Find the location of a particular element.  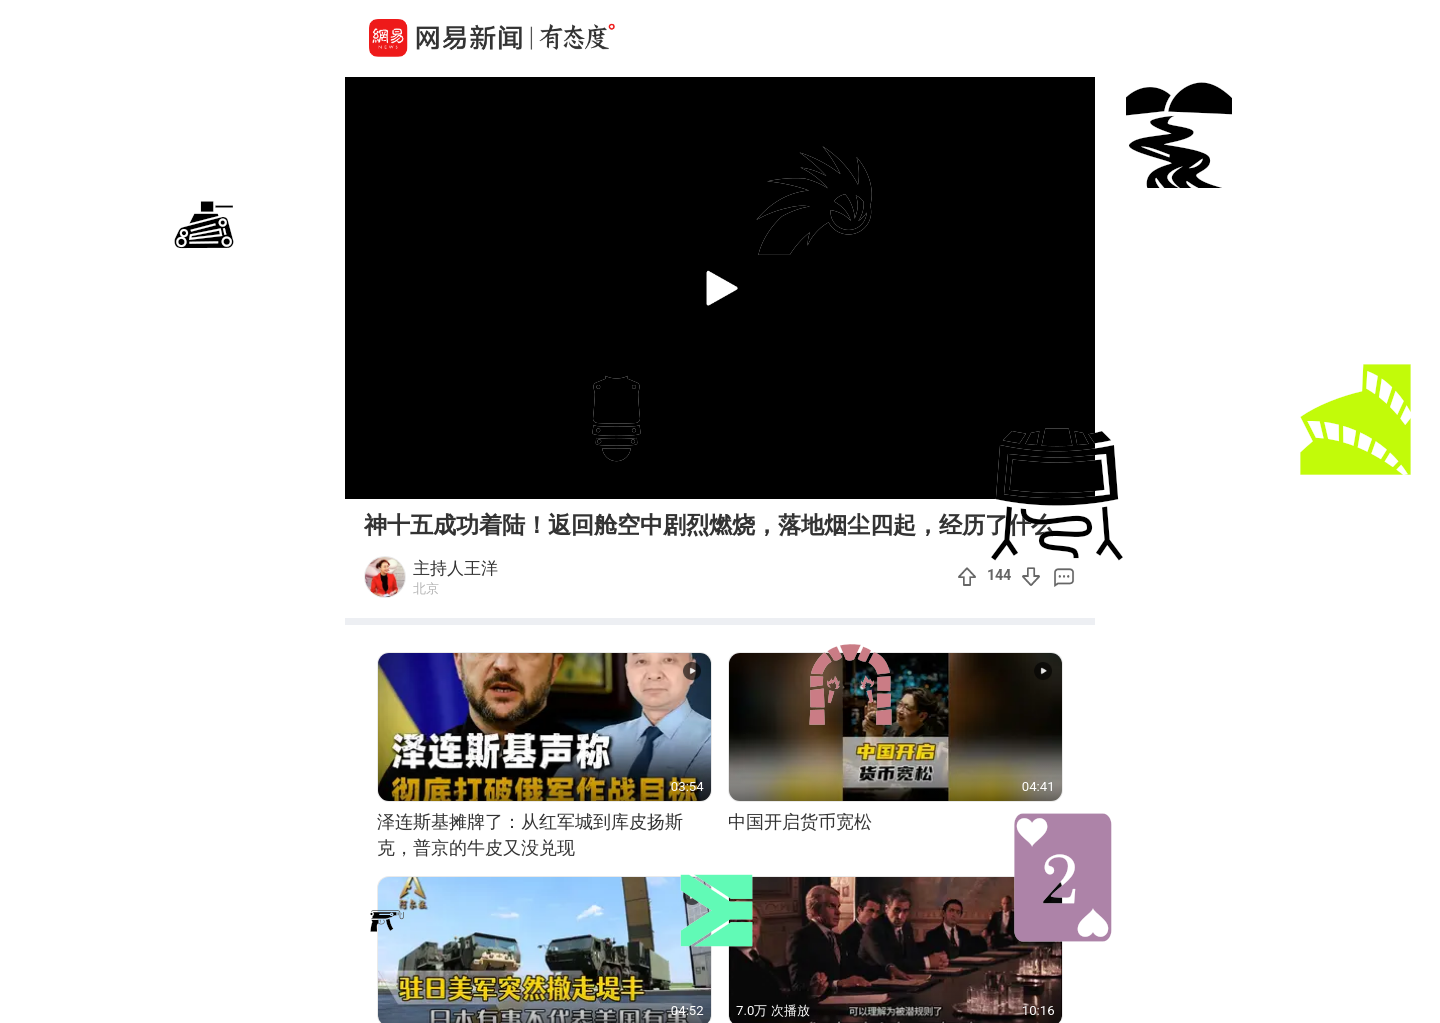

view river or waterway on map is located at coordinates (1179, 135).